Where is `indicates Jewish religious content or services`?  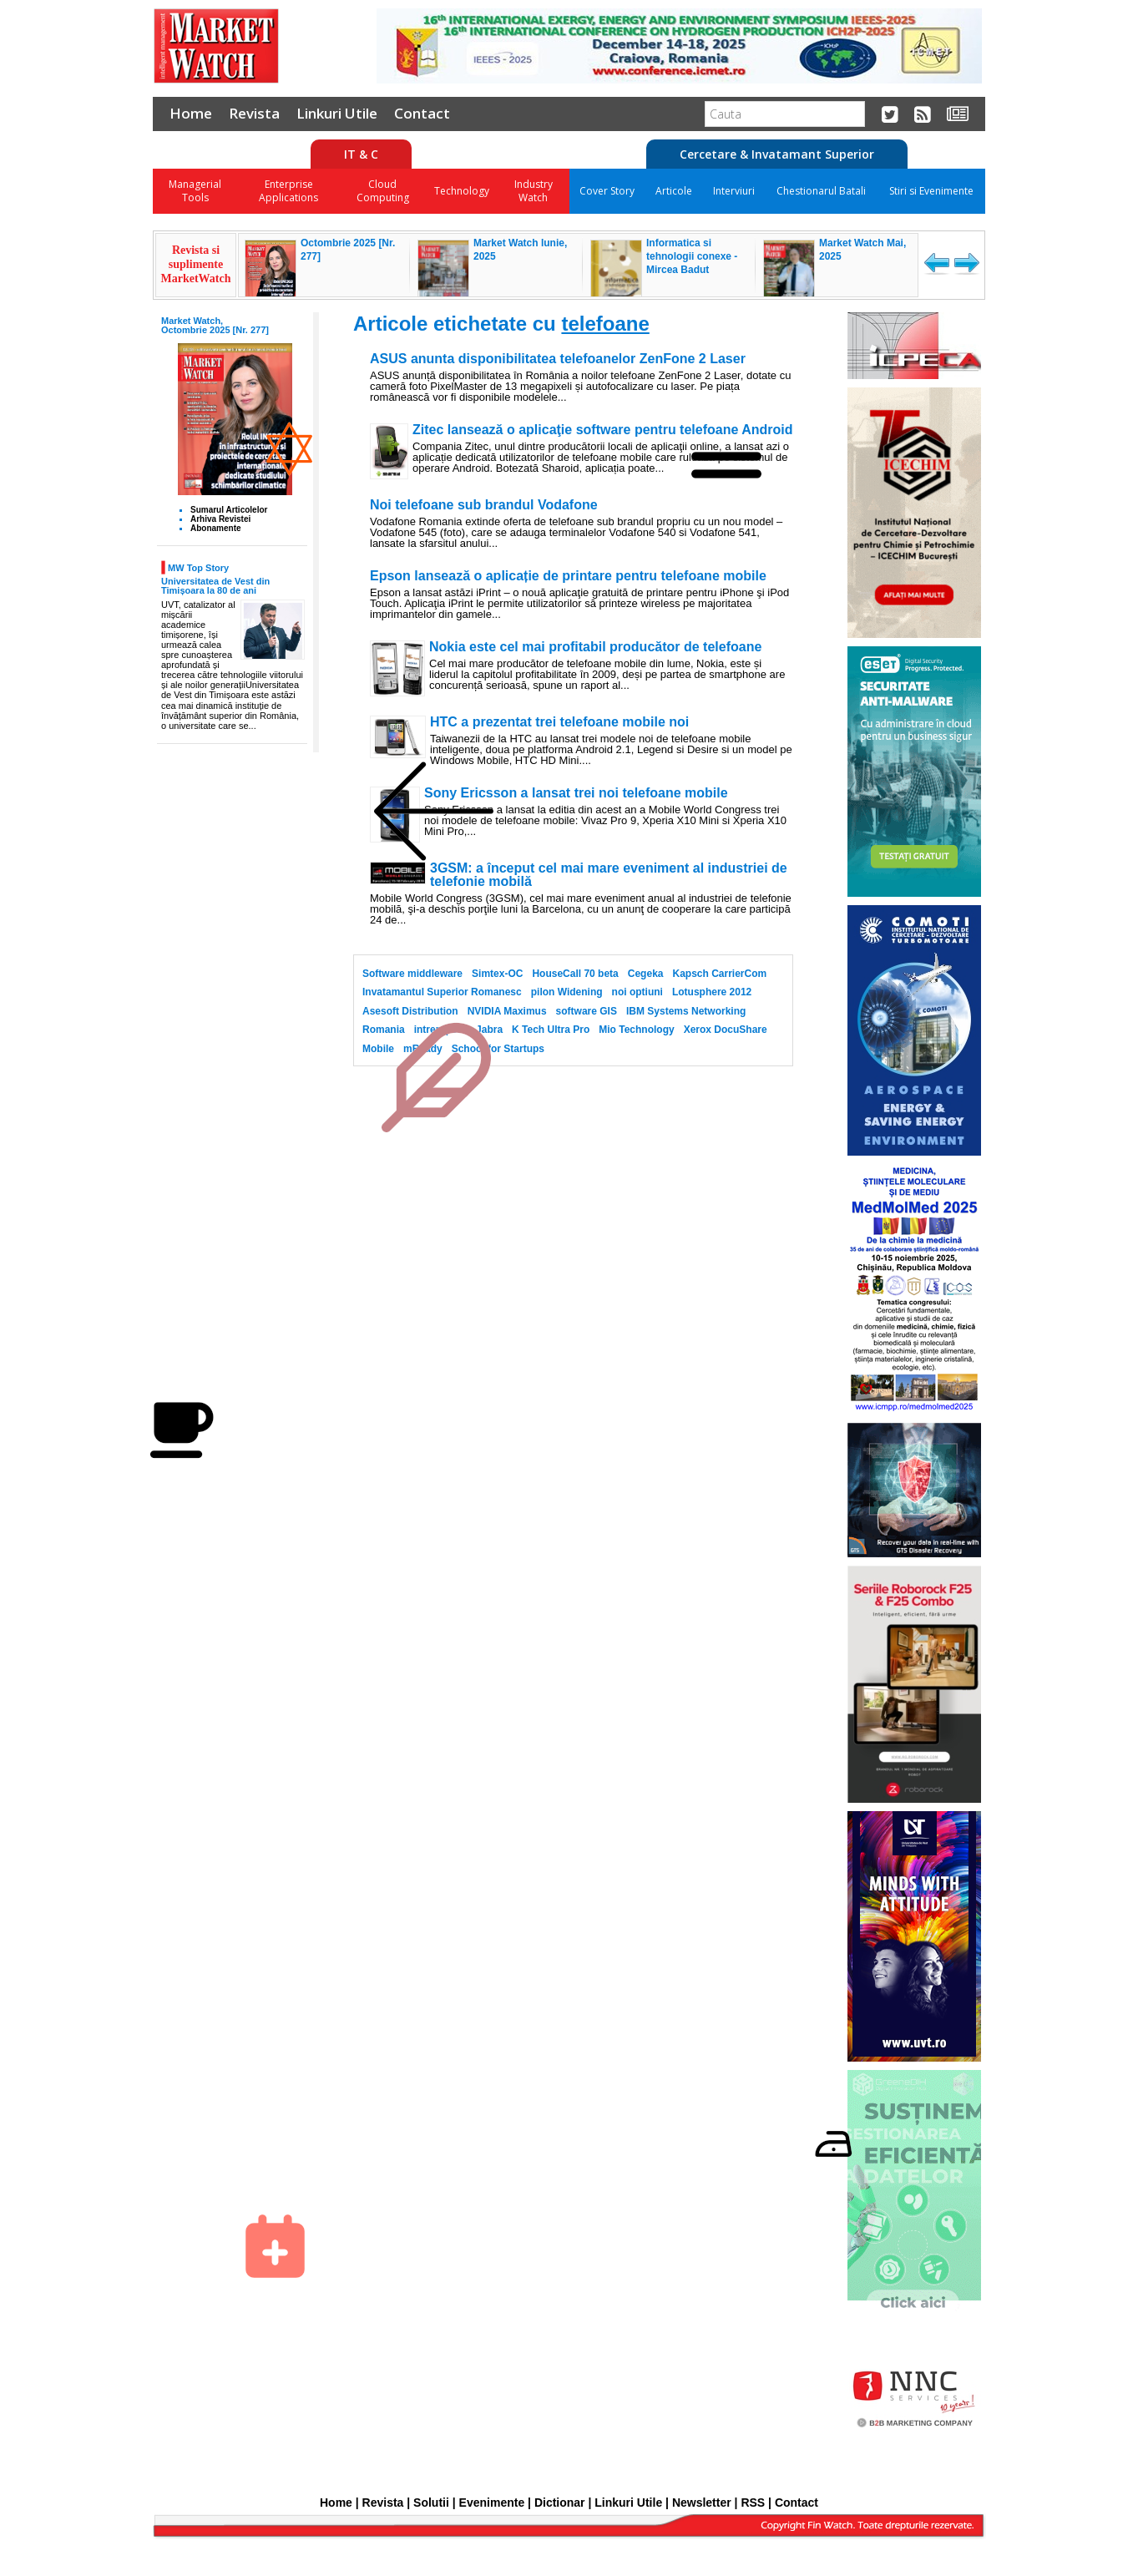
indicates Jewish religious content or services is located at coordinates (289, 448).